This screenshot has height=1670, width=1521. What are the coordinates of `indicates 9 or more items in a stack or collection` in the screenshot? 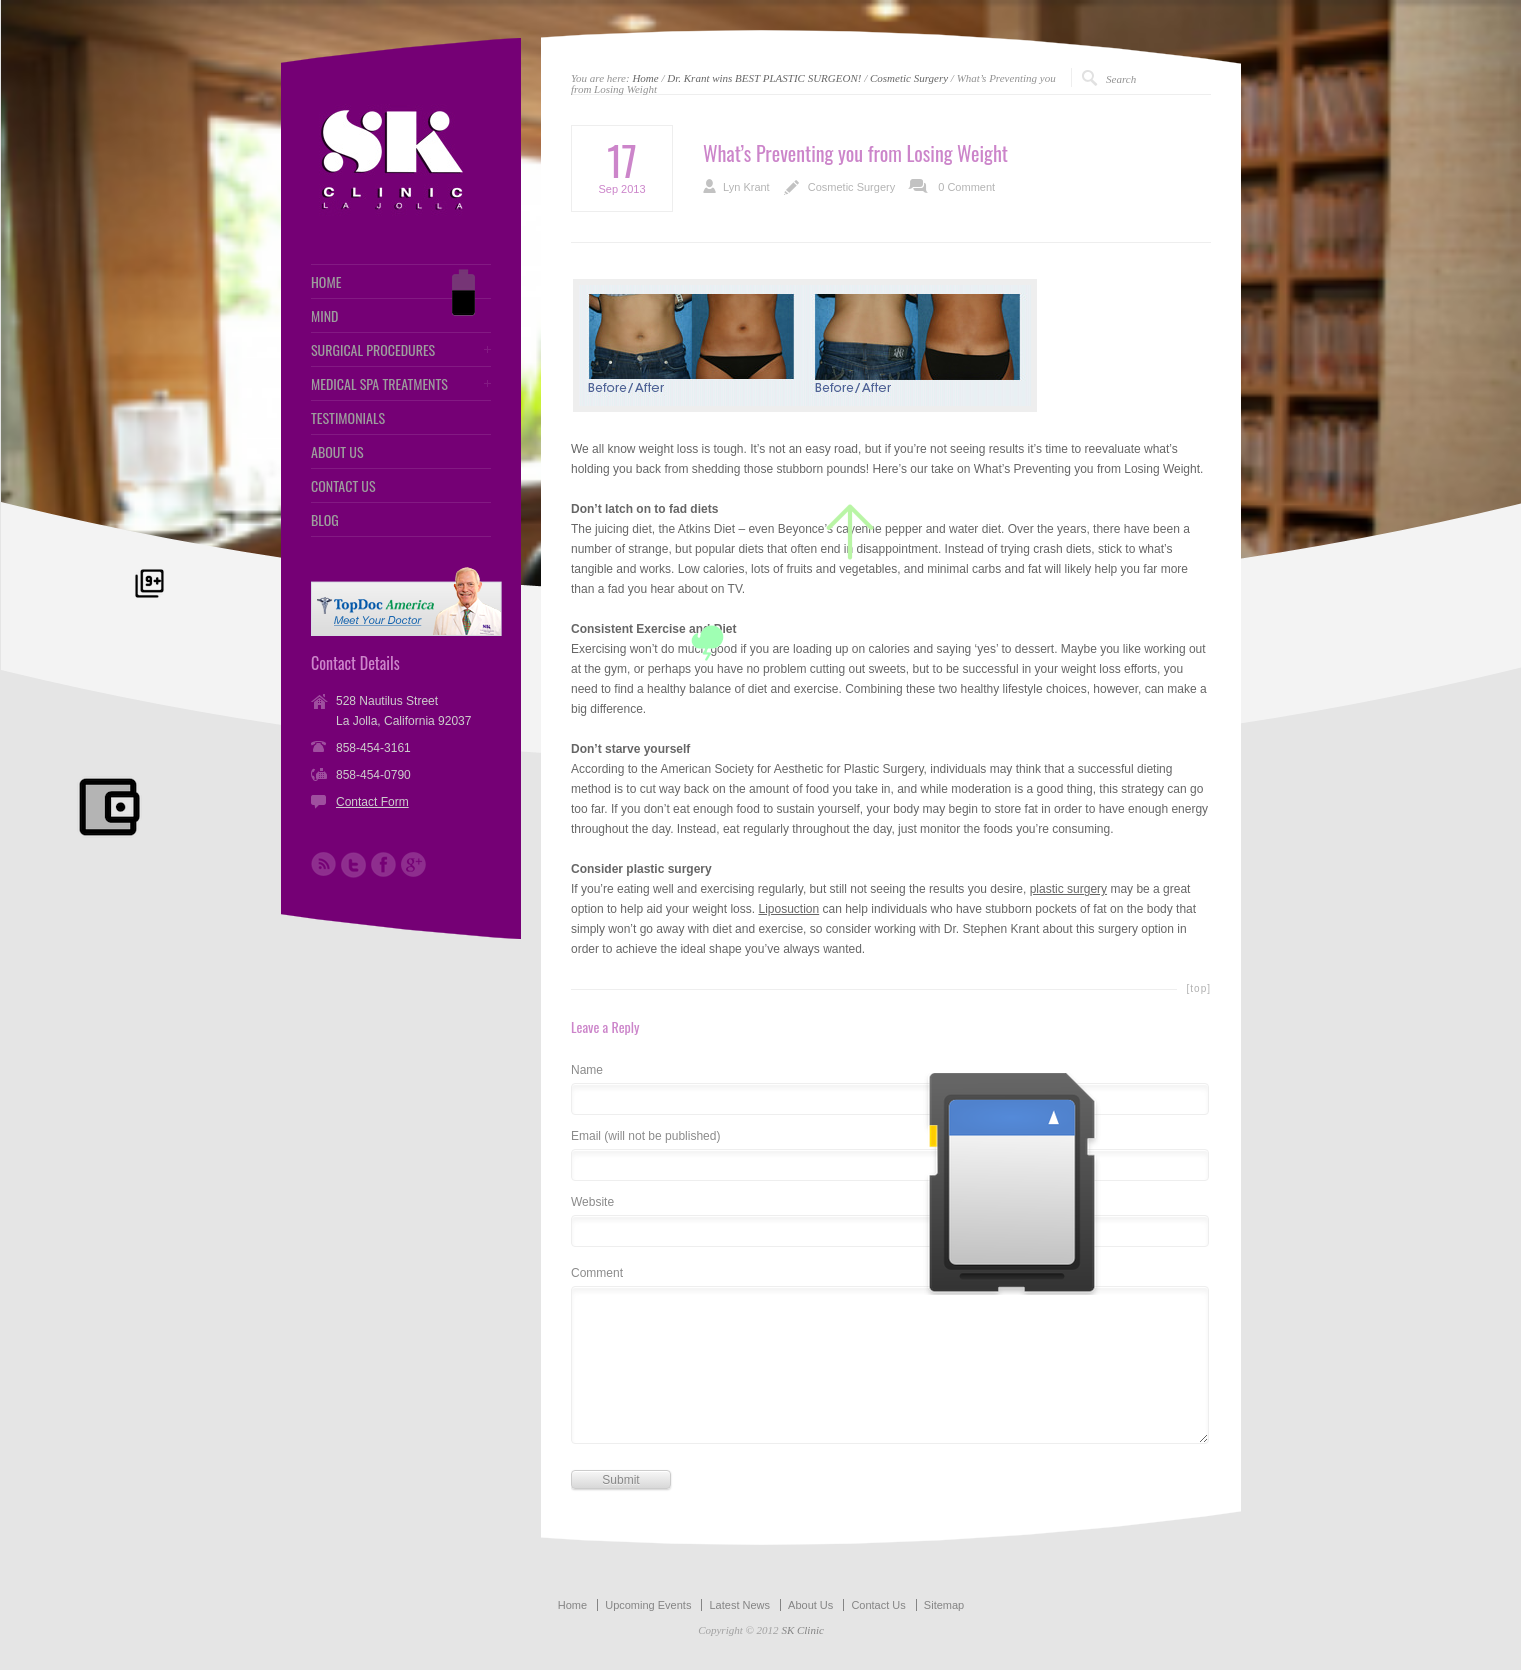 It's located at (149, 583).